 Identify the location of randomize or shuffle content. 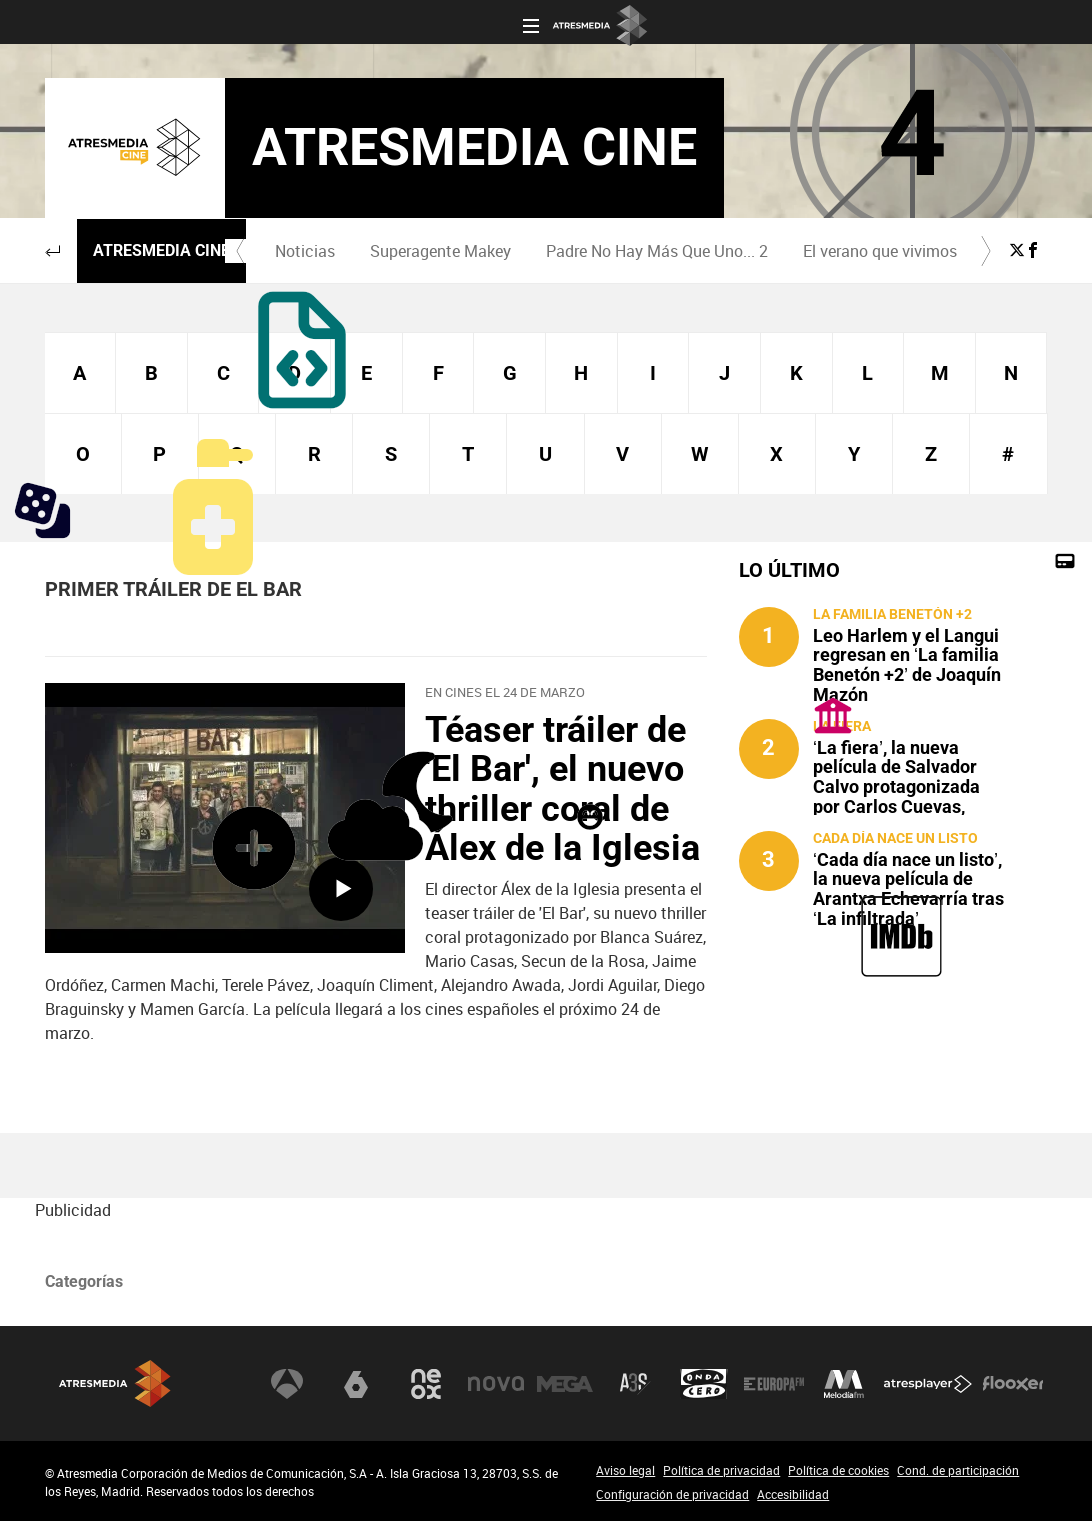
(42, 510).